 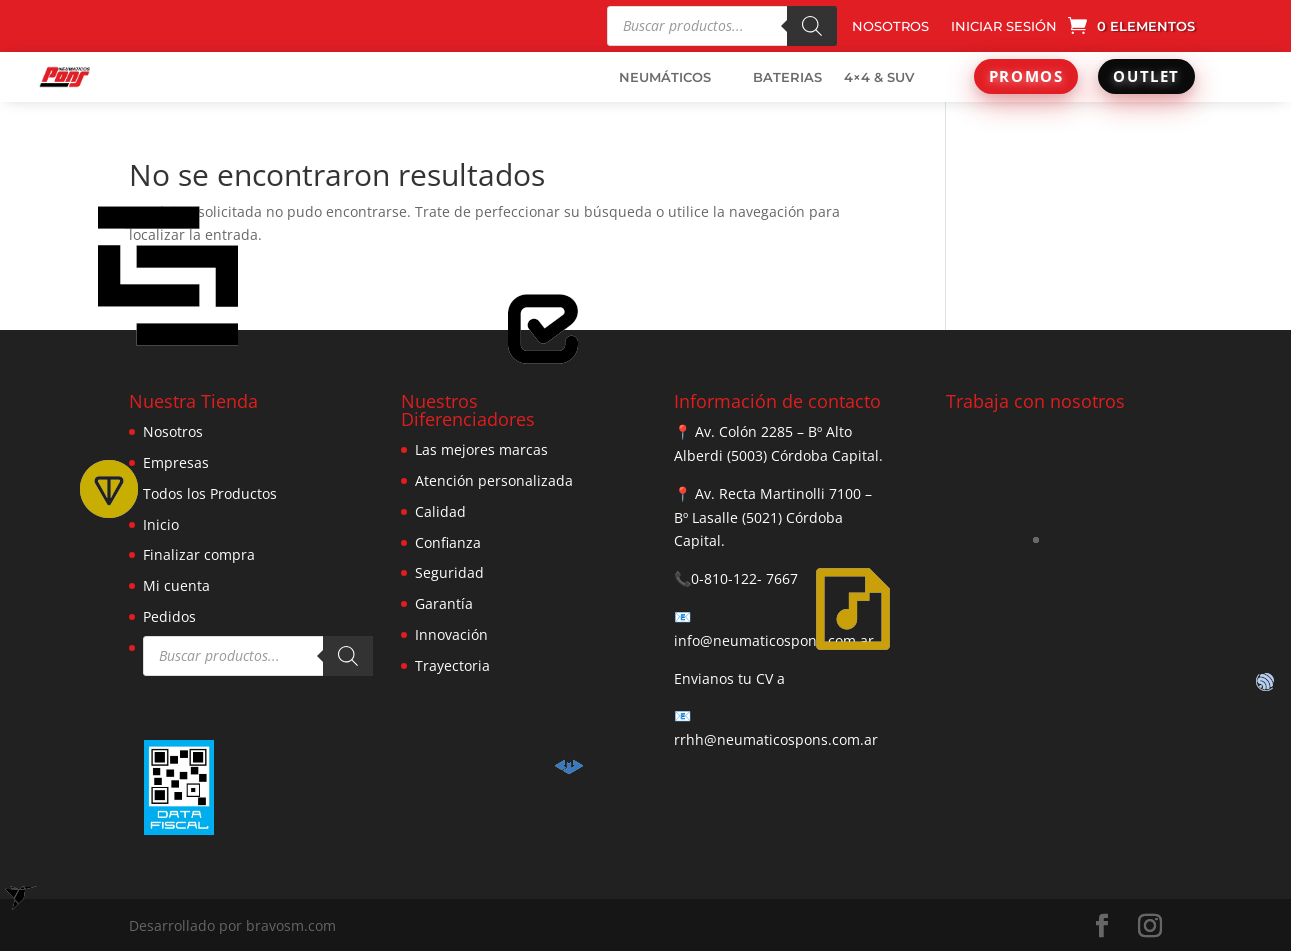 I want to click on espressif systems company logo, so click(x=1265, y=682).